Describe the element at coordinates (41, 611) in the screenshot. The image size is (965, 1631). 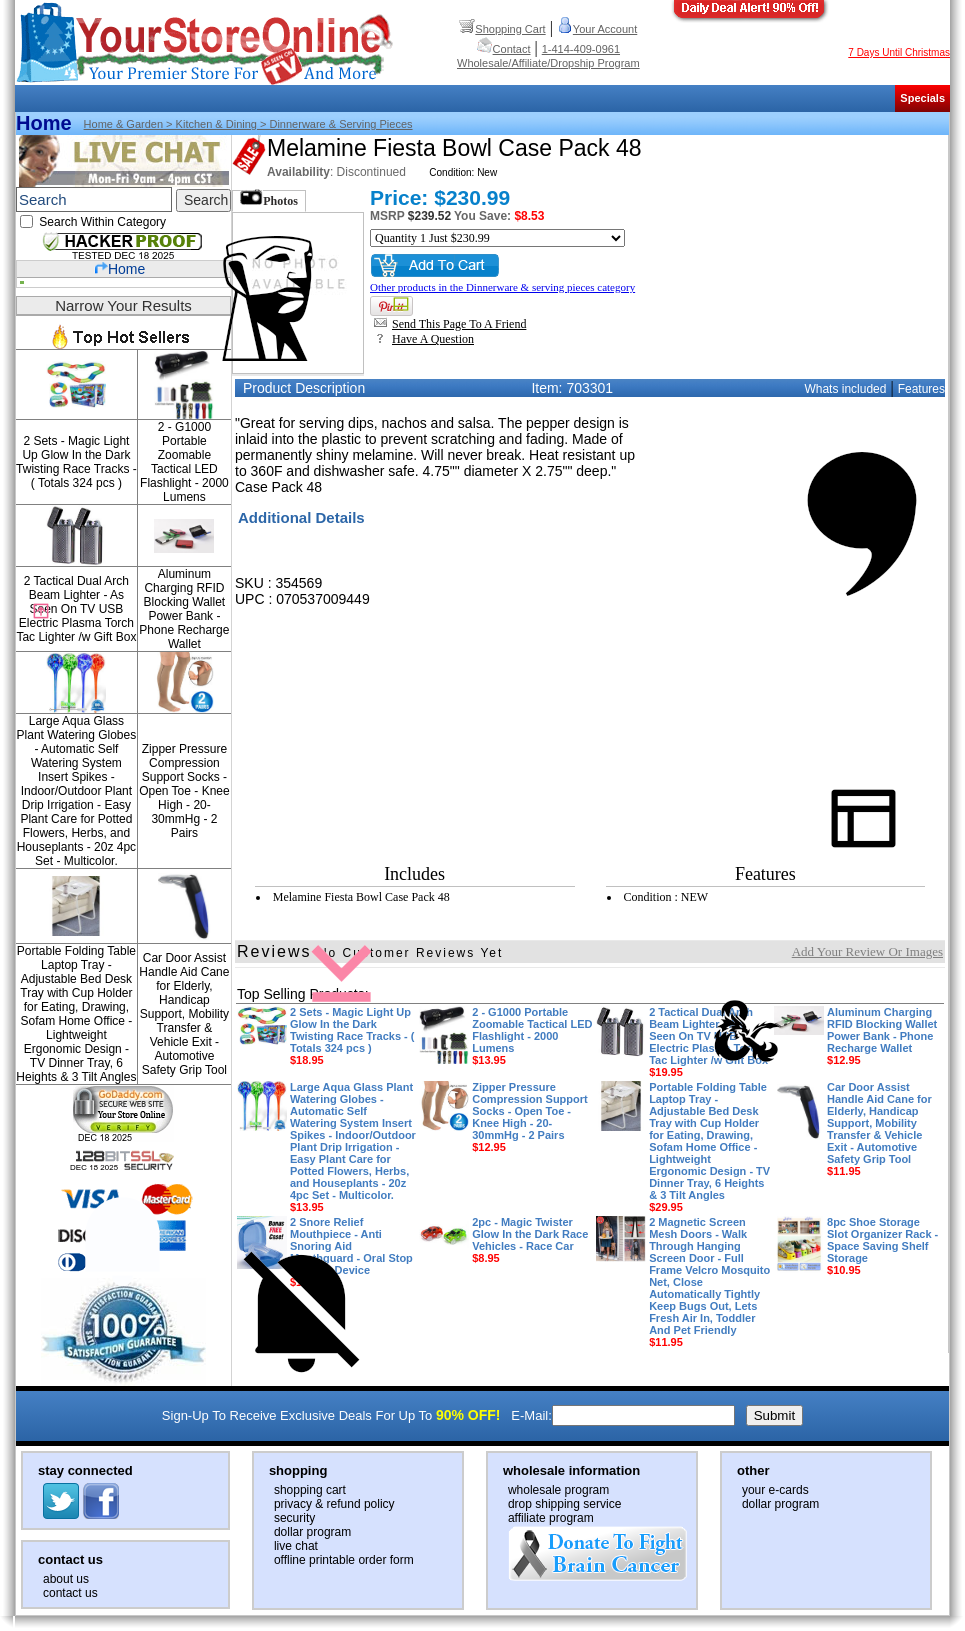
I see `upload a file or content` at that location.